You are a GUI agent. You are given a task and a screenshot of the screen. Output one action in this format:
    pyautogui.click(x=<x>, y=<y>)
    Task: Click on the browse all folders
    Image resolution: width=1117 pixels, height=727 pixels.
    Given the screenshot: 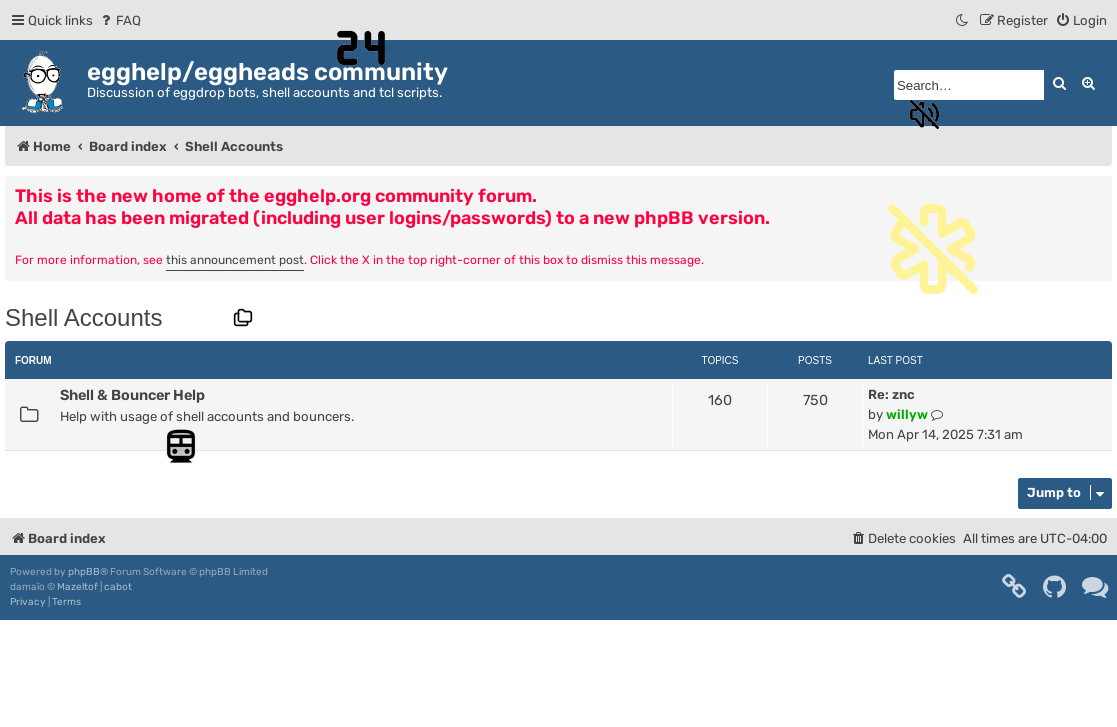 What is the action you would take?
    pyautogui.click(x=243, y=318)
    